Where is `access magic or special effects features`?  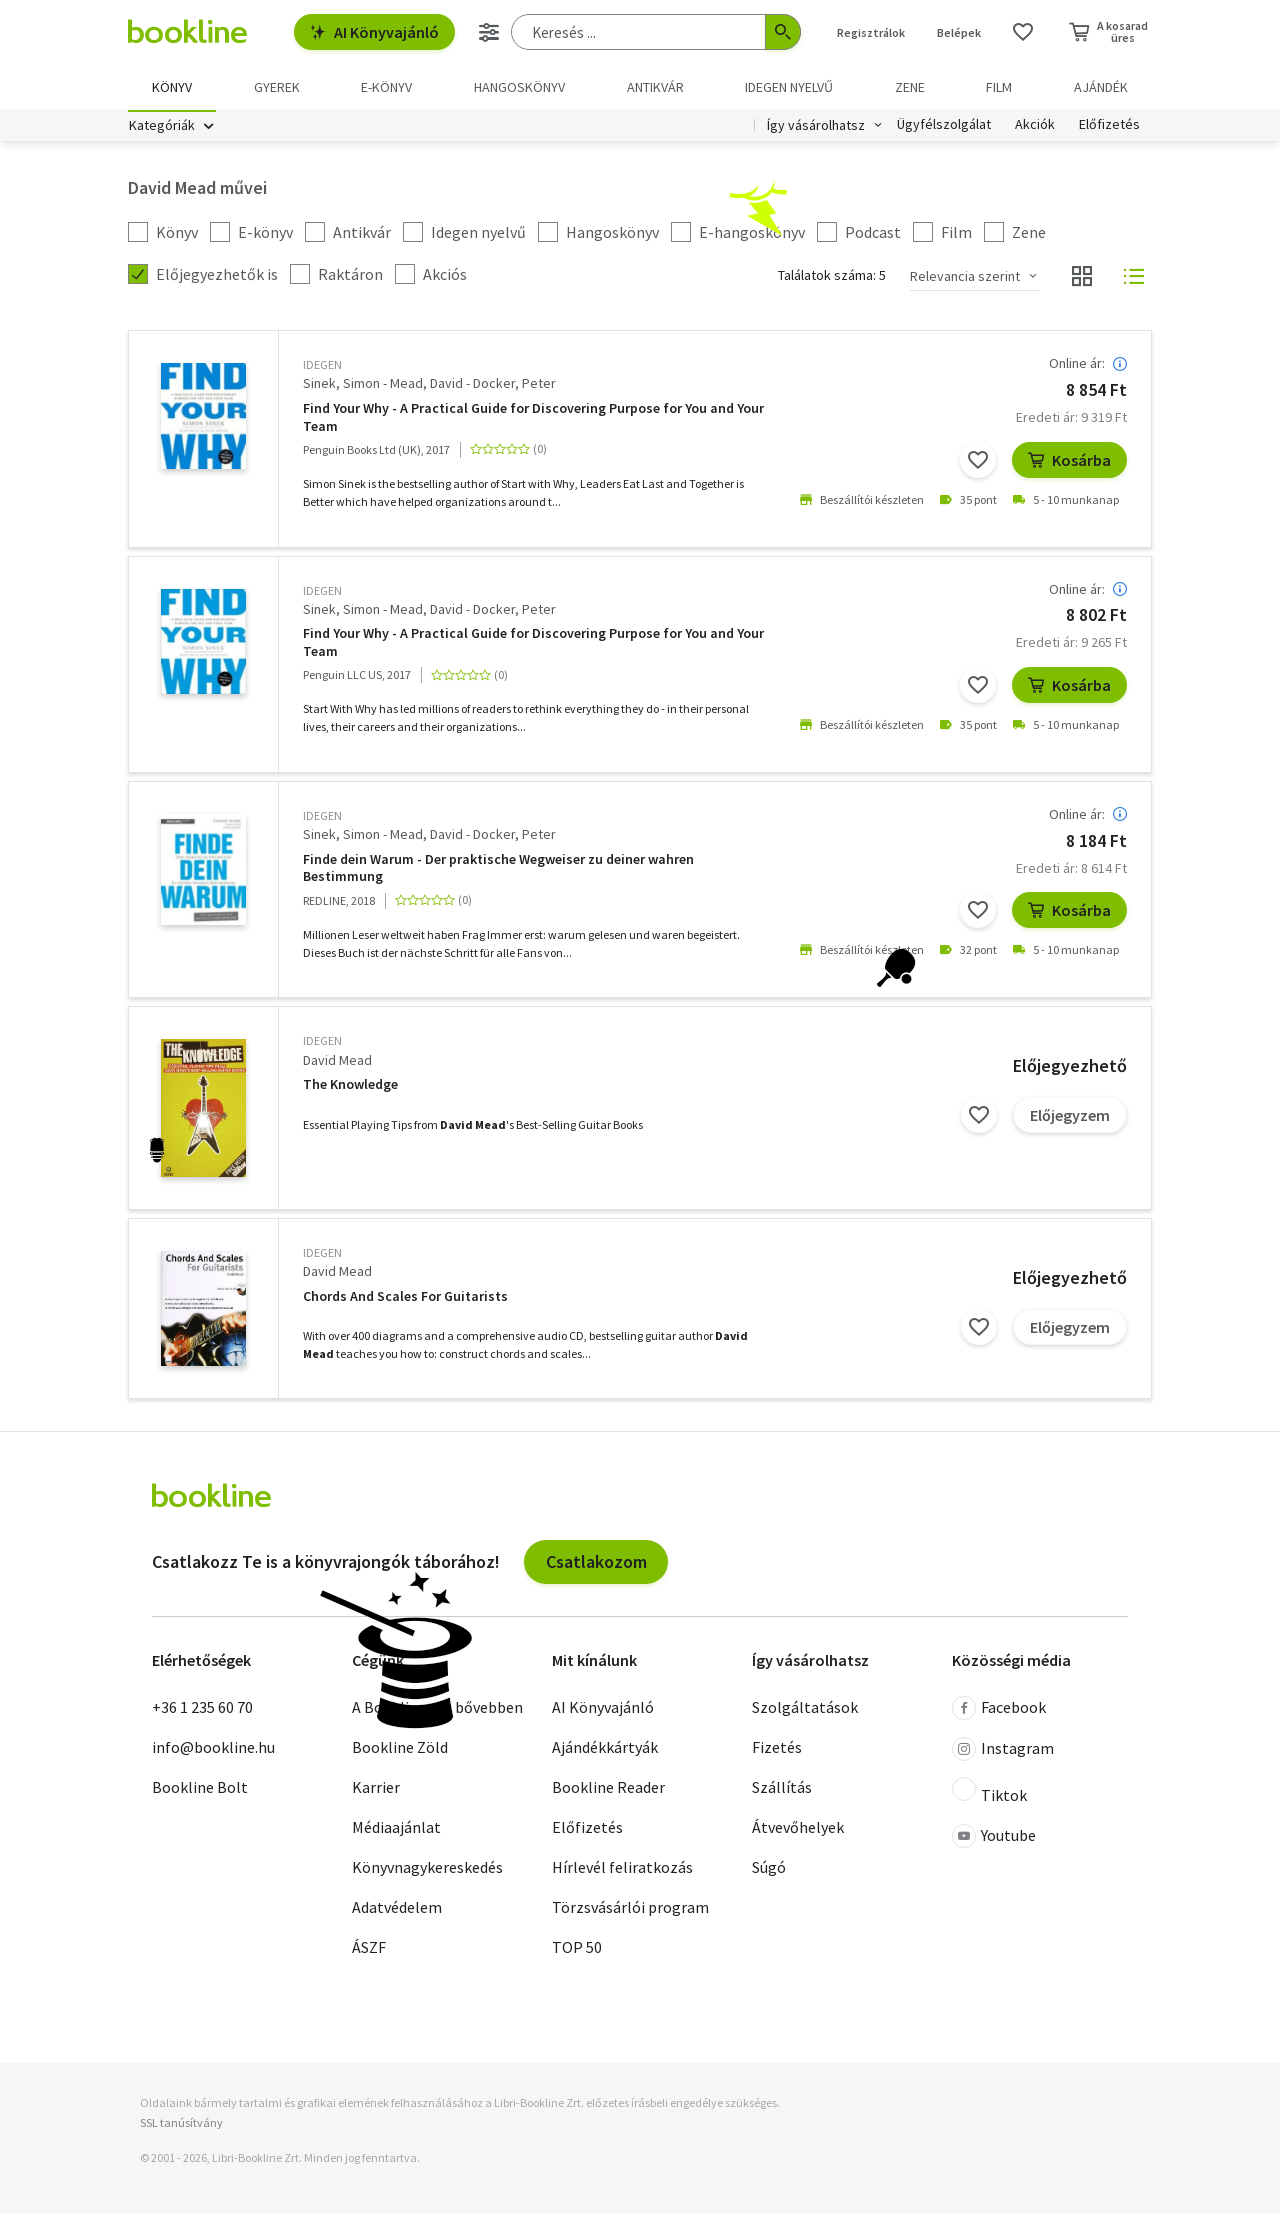
access magic or special effects features is located at coordinates (396, 1650).